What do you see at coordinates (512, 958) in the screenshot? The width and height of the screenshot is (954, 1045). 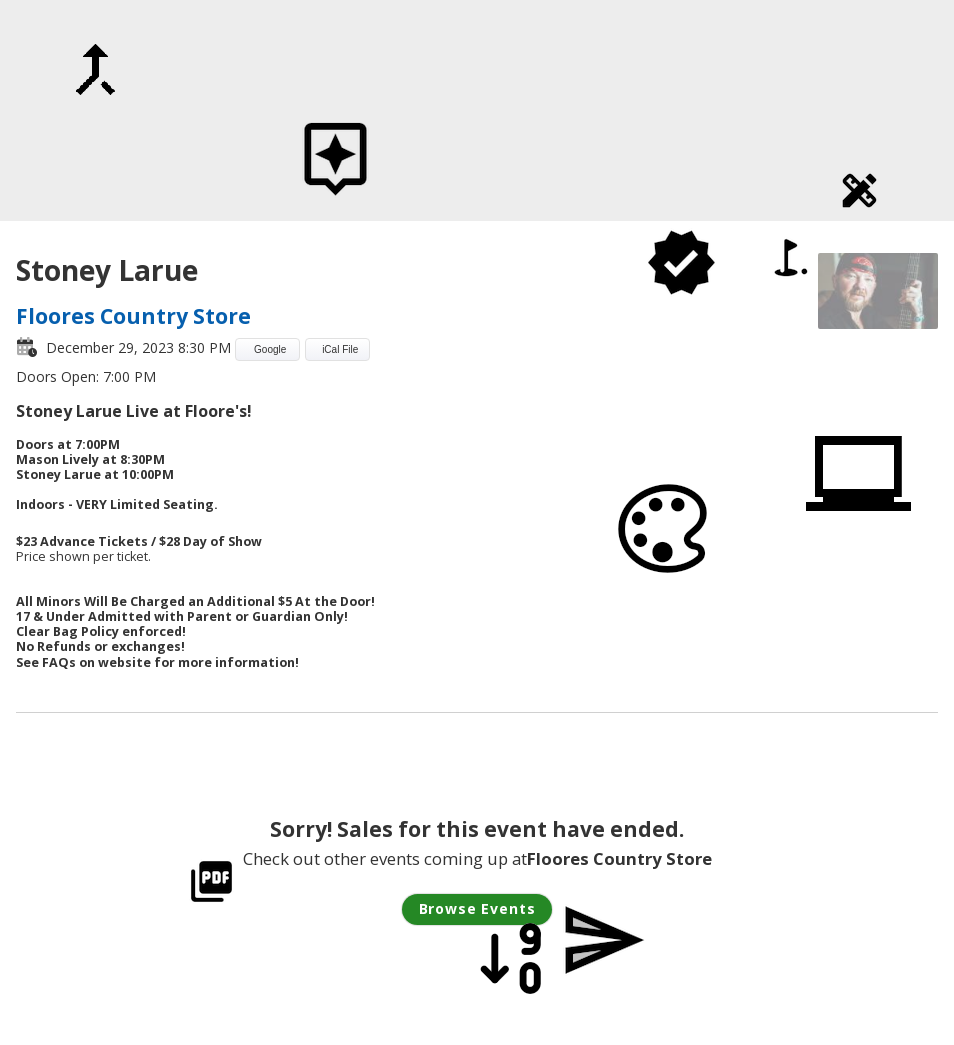 I see `sort numbers in descending order` at bounding box center [512, 958].